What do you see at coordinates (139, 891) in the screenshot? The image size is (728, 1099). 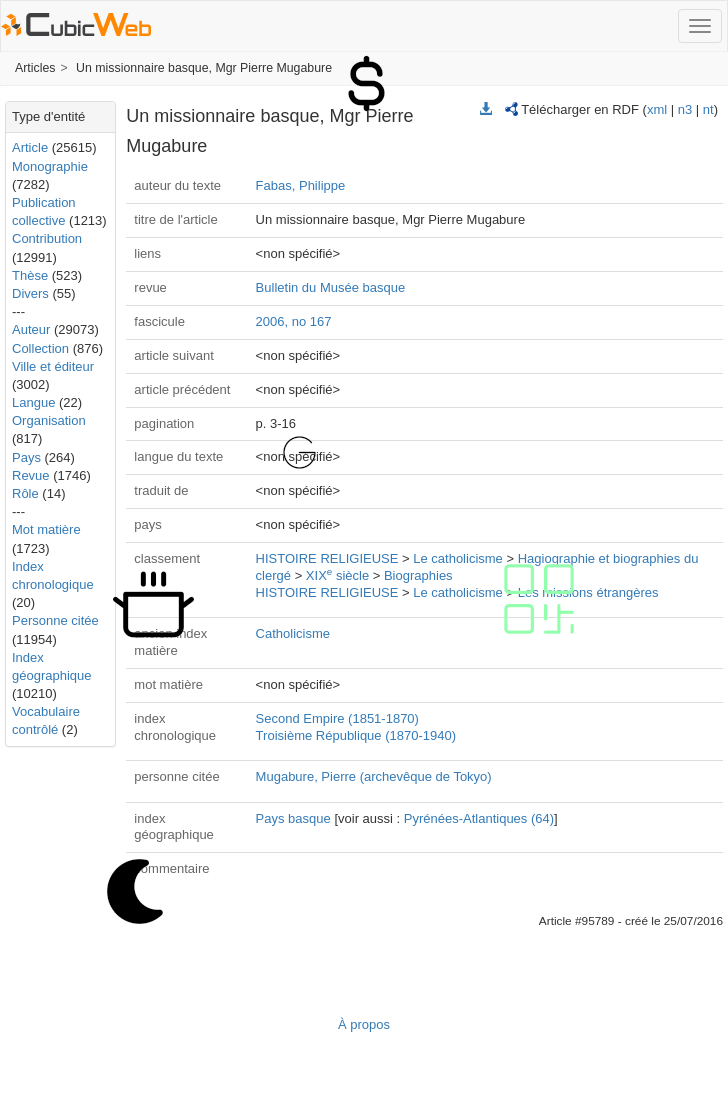 I see `toggle dark mode` at bounding box center [139, 891].